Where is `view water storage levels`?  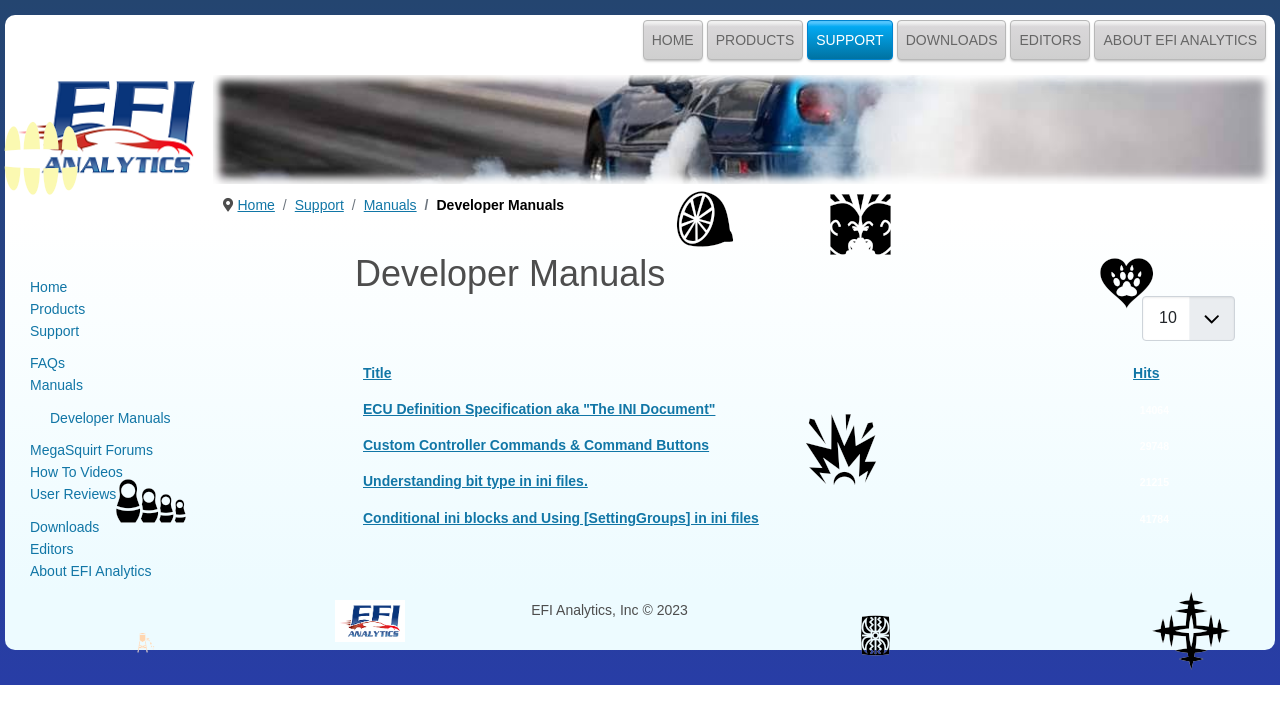 view water storage levels is located at coordinates (146, 642).